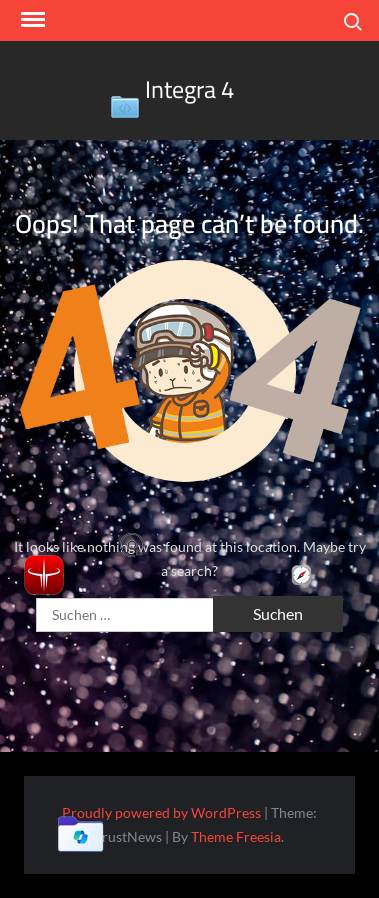 Image resolution: width=379 pixels, height=898 pixels. What do you see at coordinates (44, 575) in the screenshot?
I see `launch ioquake3 game engine` at bounding box center [44, 575].